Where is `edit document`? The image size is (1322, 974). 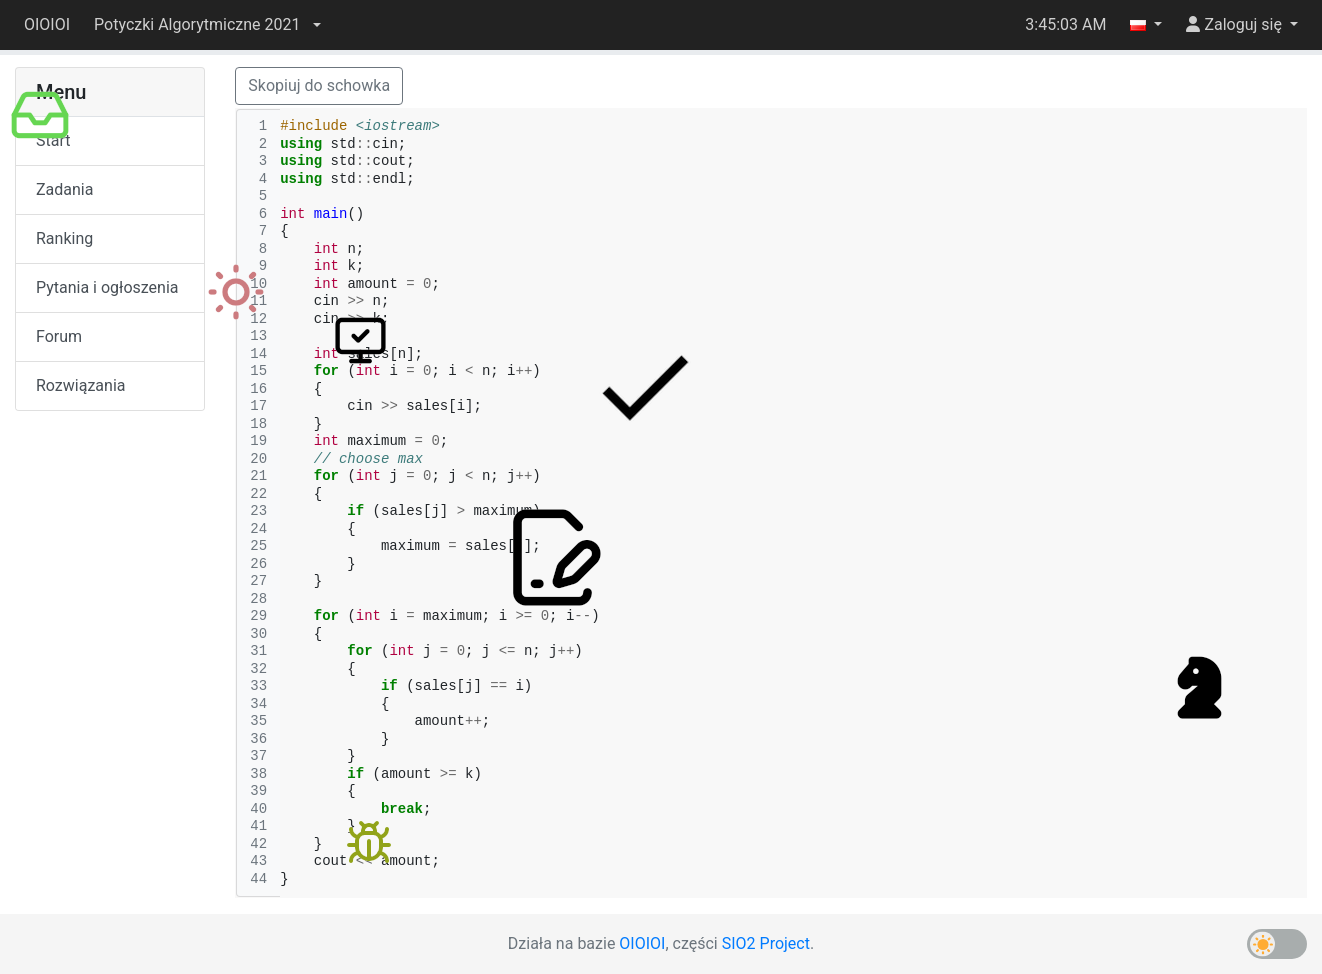
edit document is located at coordinates (552, 557).